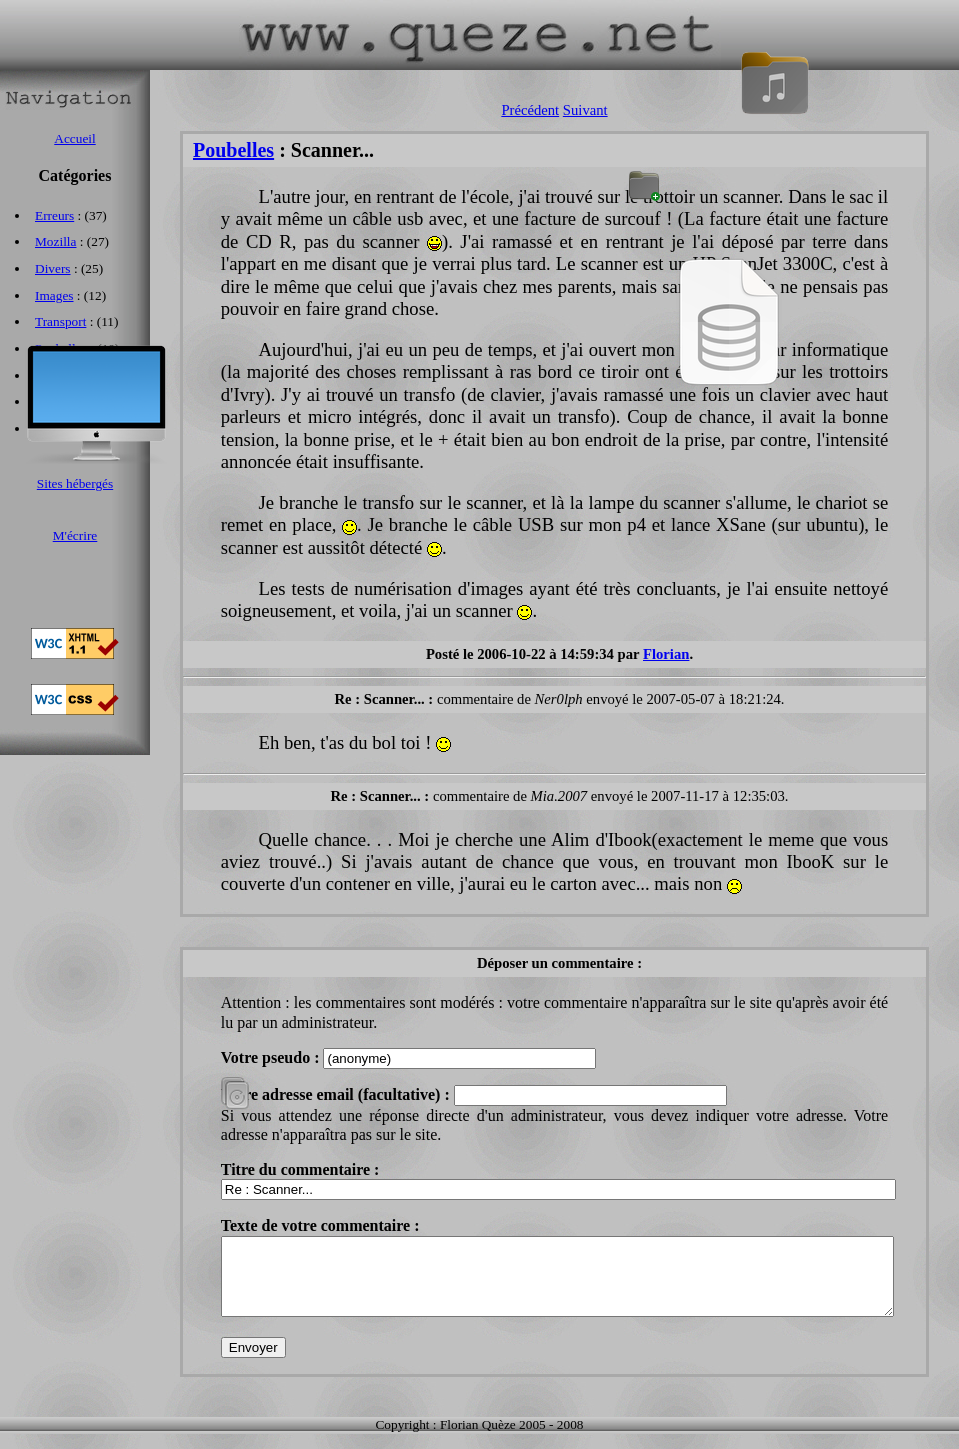  What do you see at coordinates (775, 83) in the screenshot?
I see `open your music folder` at bounding box center [775, 83].